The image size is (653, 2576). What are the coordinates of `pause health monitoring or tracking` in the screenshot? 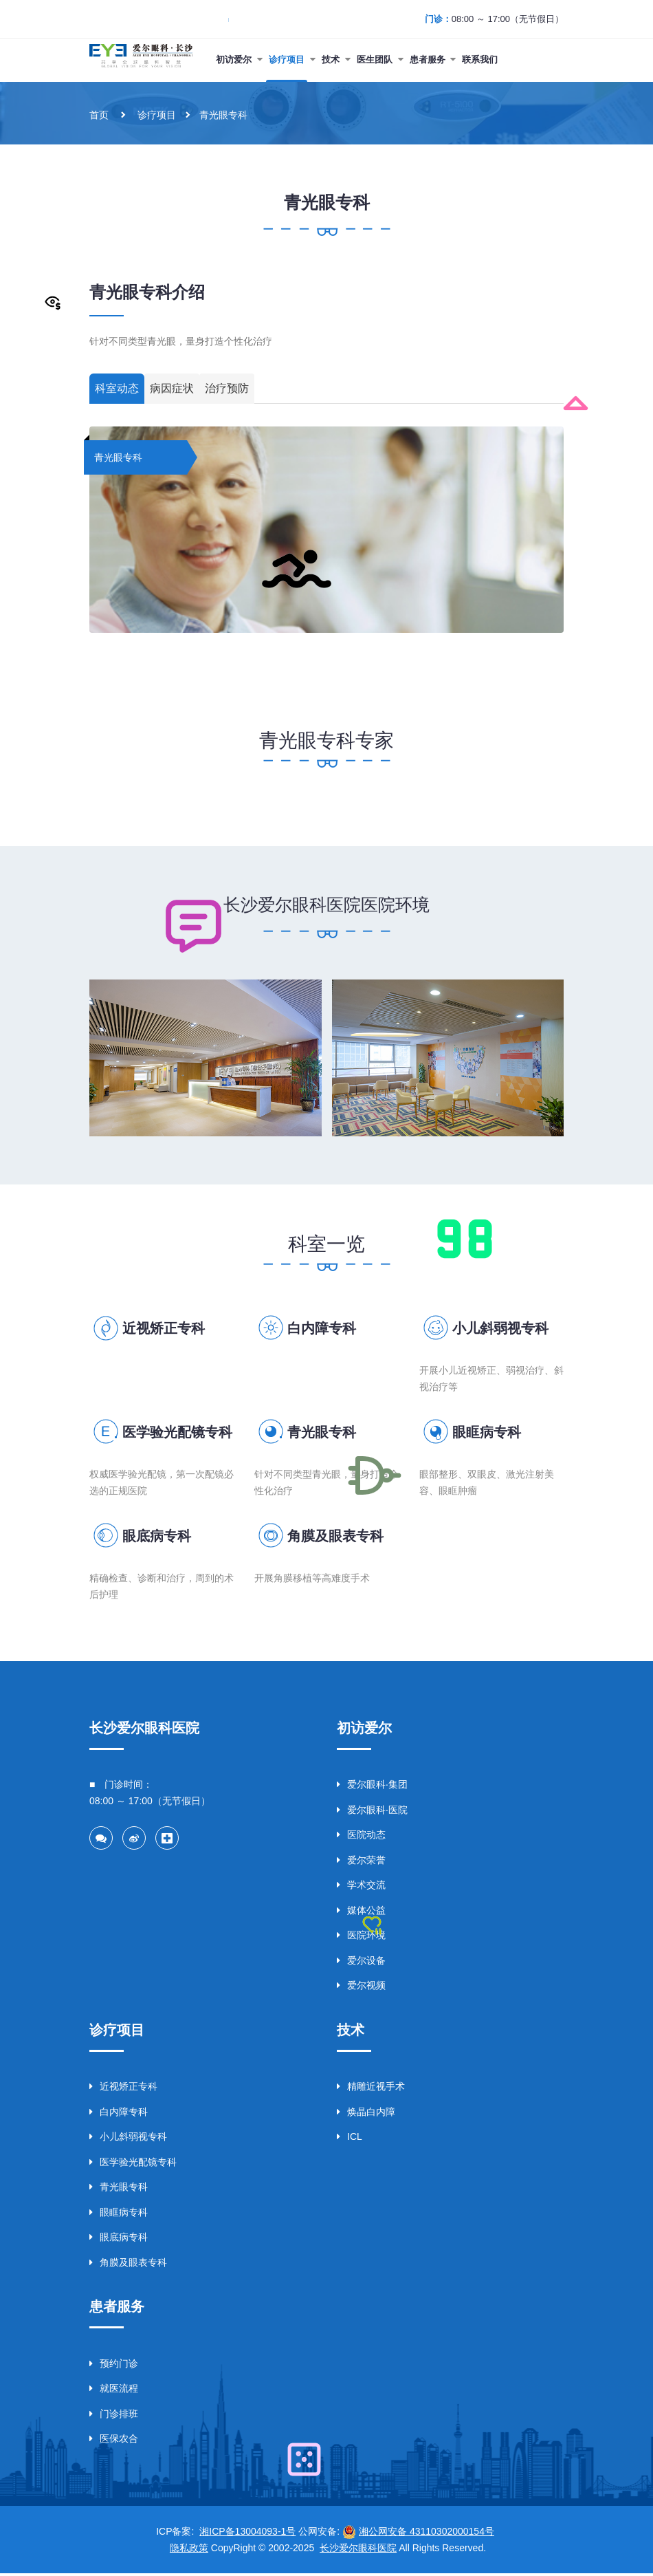 It's located at (372, 1925).